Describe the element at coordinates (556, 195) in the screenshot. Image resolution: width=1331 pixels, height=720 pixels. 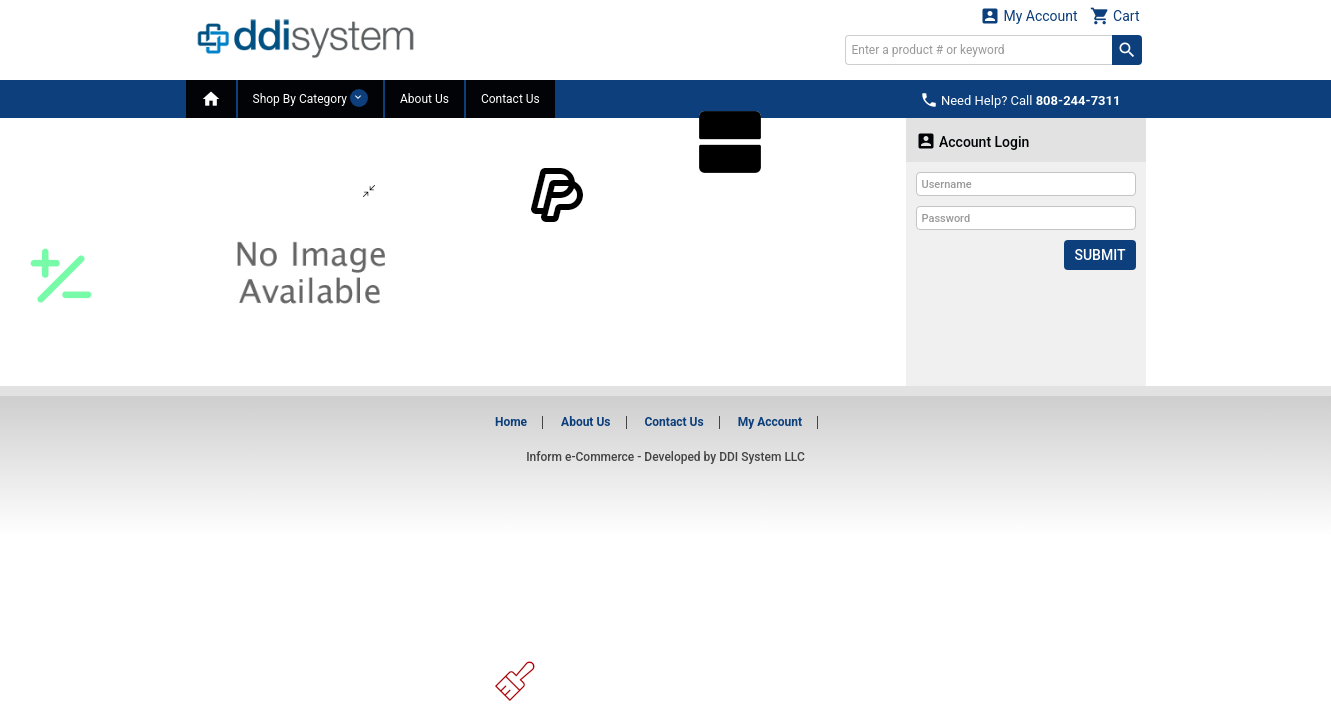
I see `pay with PayPal` at that location.